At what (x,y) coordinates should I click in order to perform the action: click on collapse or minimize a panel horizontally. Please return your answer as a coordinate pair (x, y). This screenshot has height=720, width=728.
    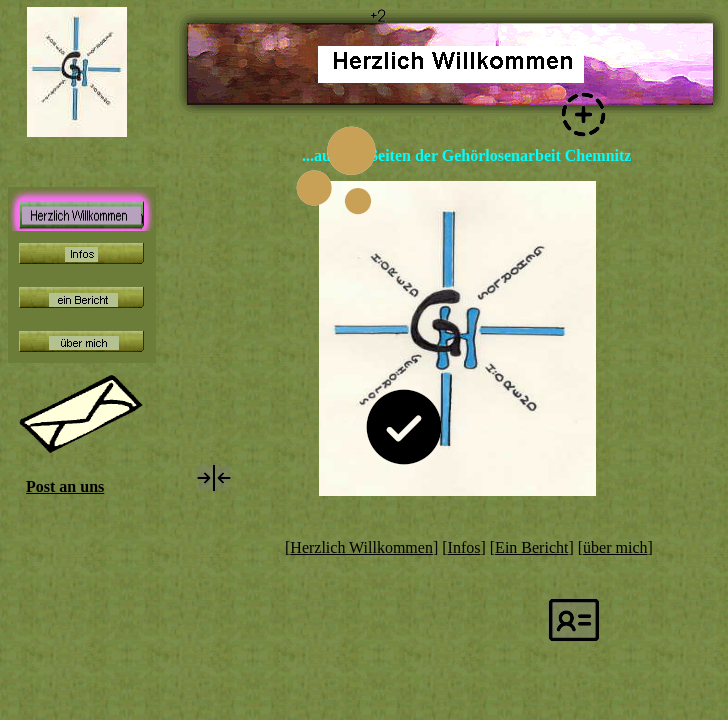
    Looking at the image, I should click on (214, 478).